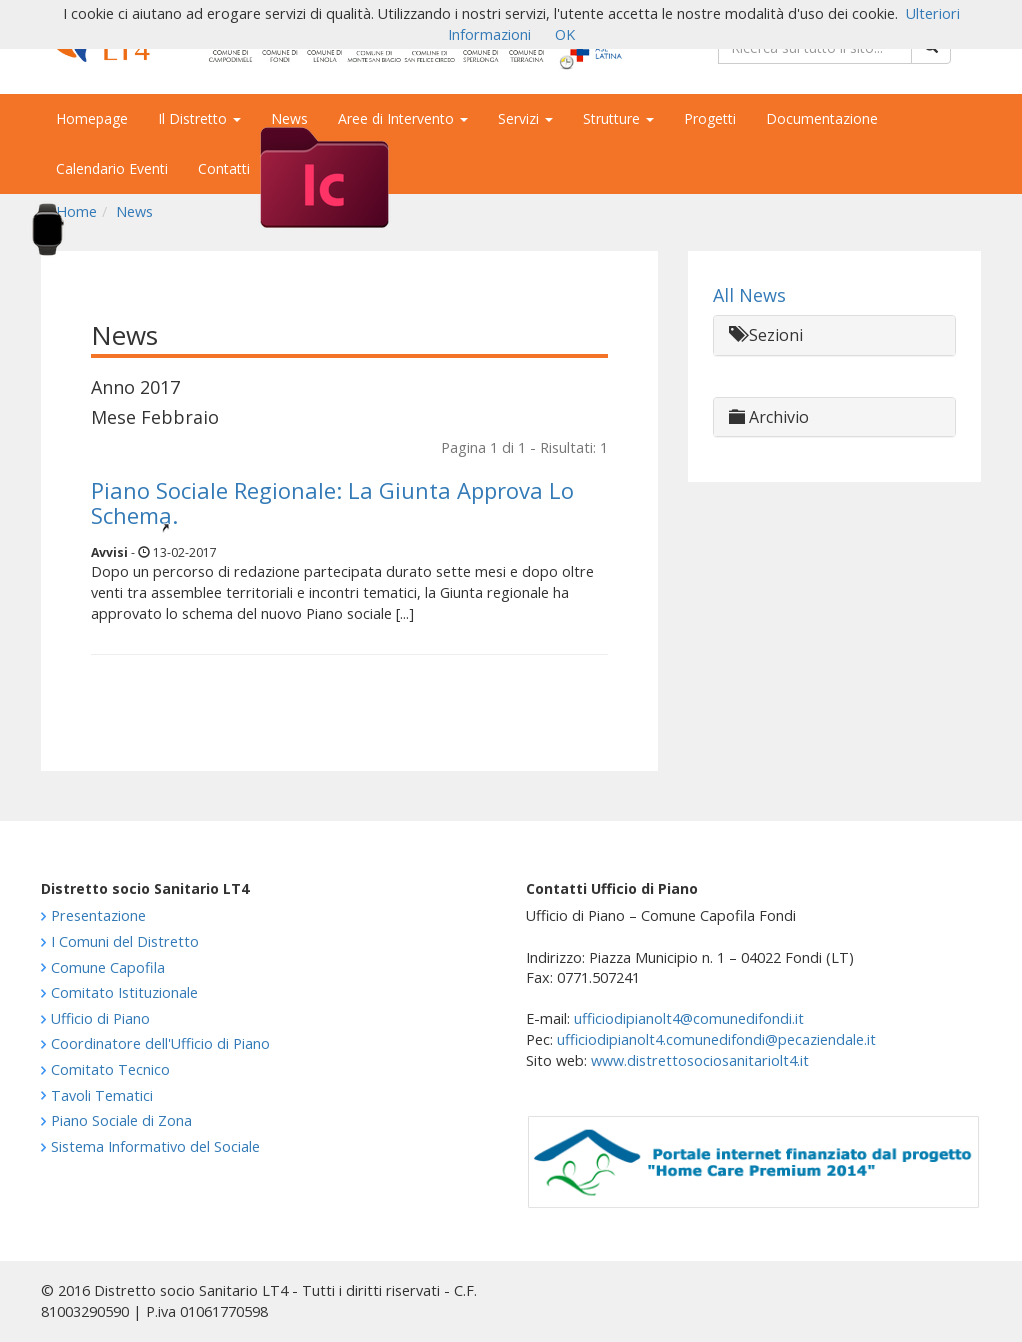 This screenshot has height=1342, width=1022. What do you see at coordinates (324, 181) in the screenshot?
I see `folder containing adobe incopy files` at bounding box center [324, 181].